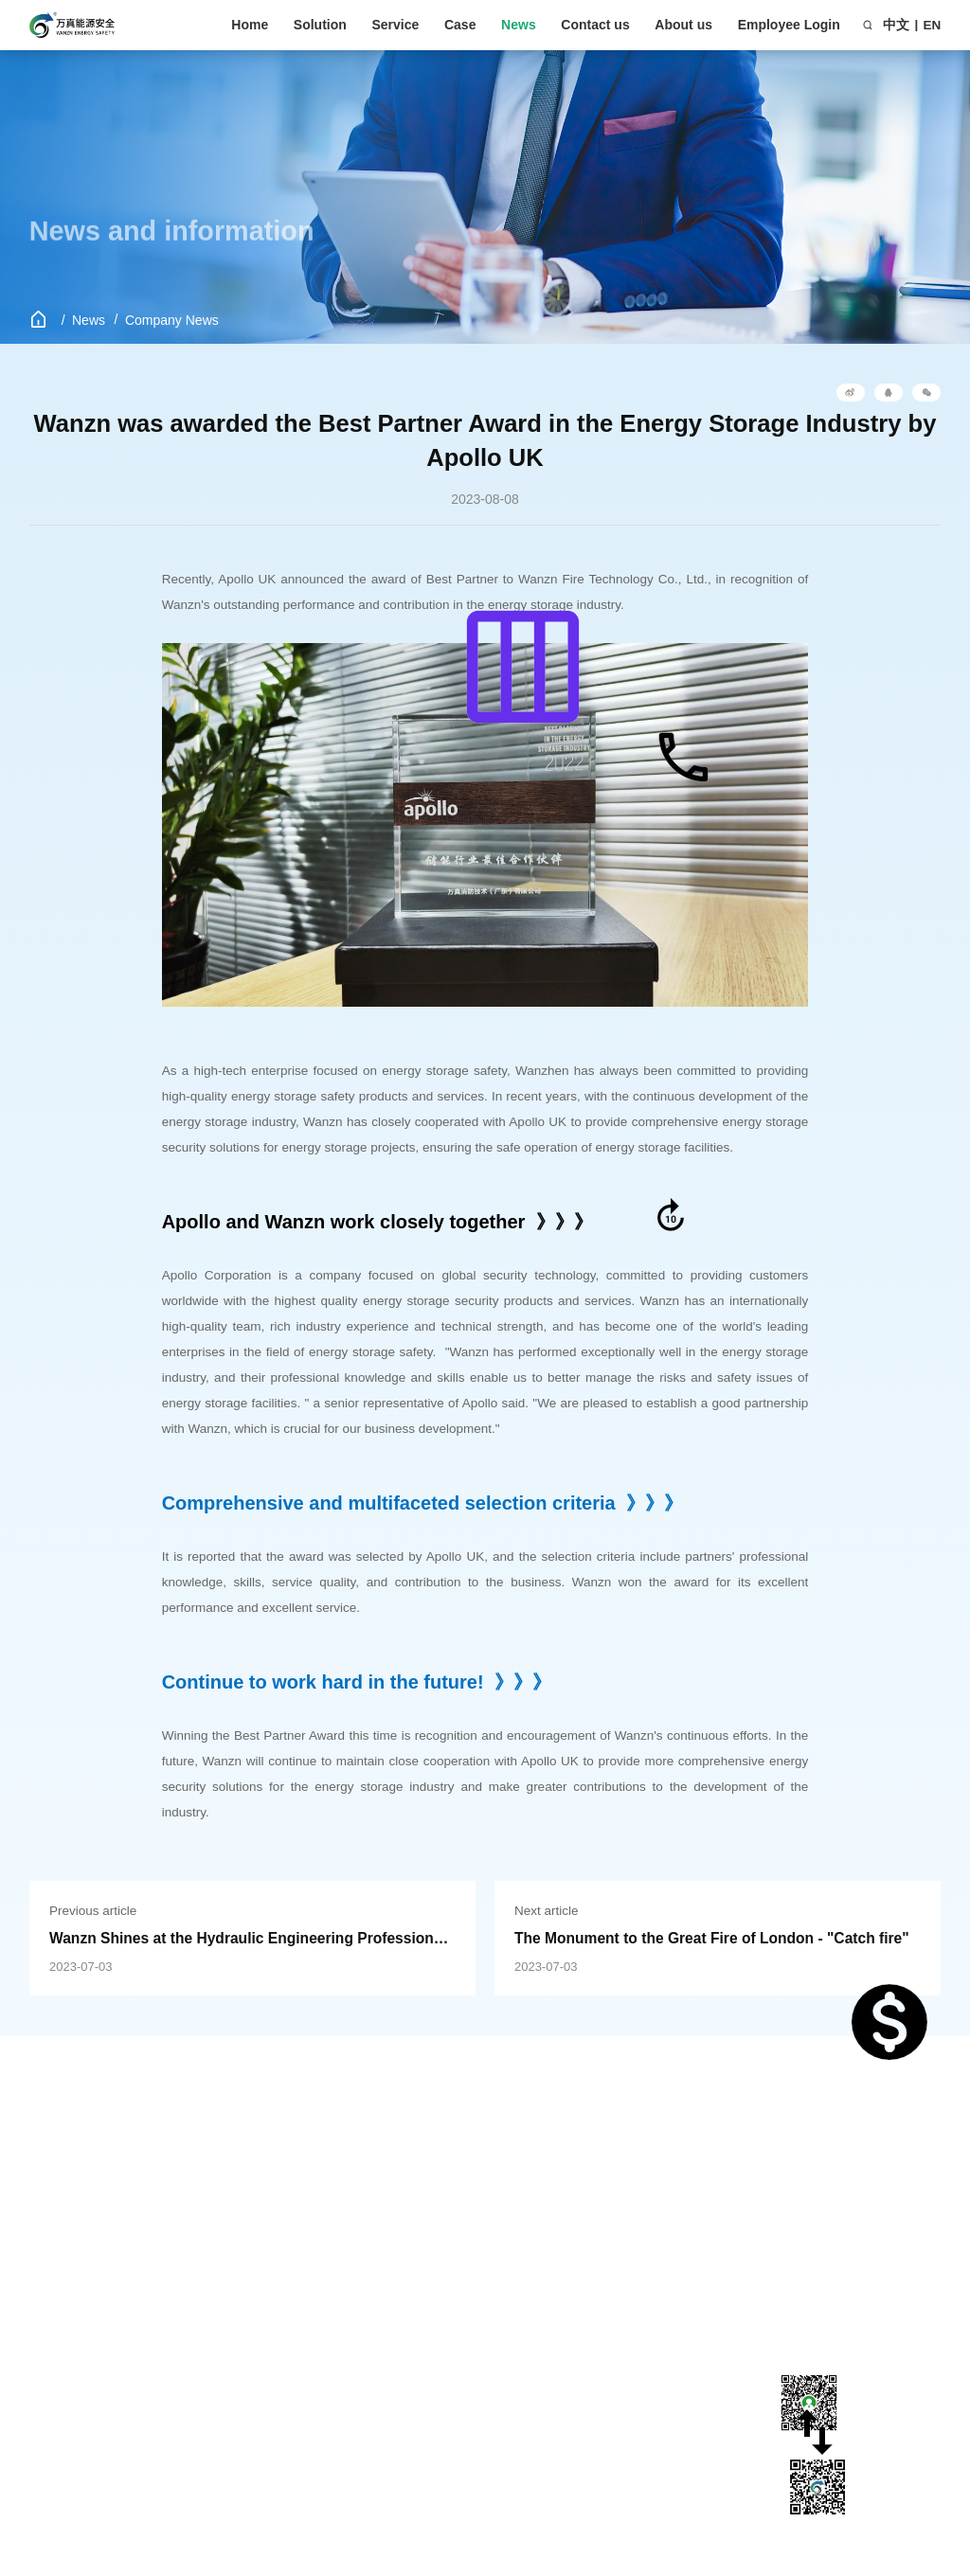 The image size is (970, 2576). I want to click on import or export data, so click(815, 2432).